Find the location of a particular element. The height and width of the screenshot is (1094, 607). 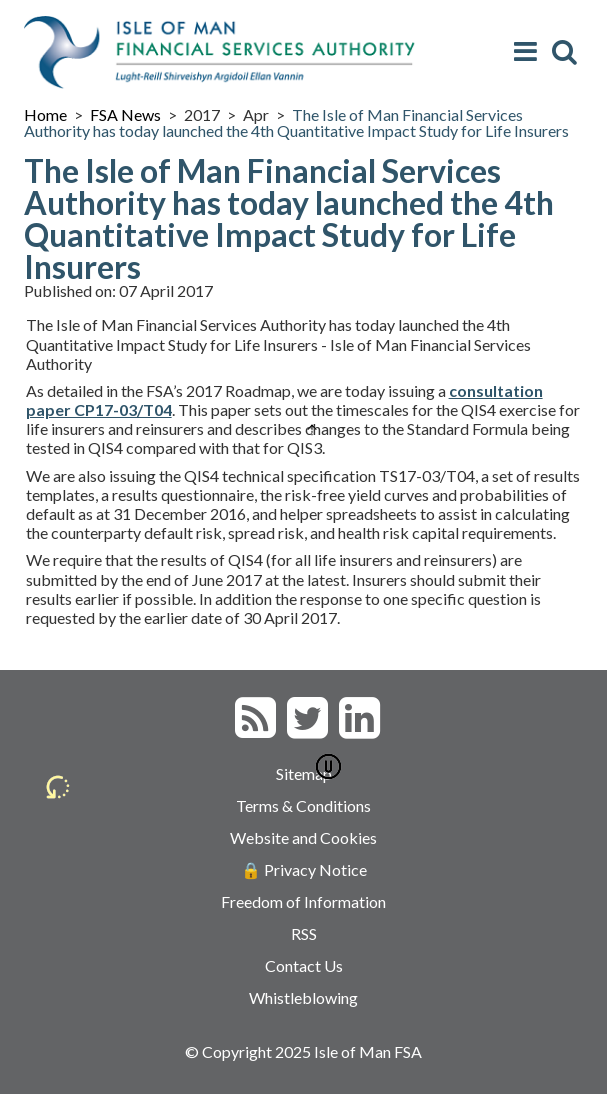

rotate content counterclockwise is located at coordinates (58, 787).